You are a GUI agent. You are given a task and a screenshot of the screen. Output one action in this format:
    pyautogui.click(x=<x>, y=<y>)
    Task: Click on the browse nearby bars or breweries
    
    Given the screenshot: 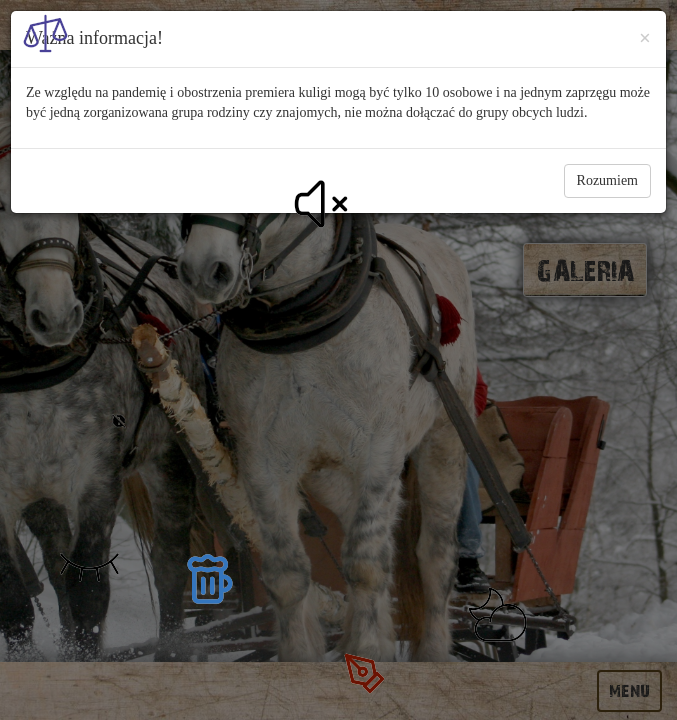 What is the action you would take?
    pyautogui.click(x=210, y=579)
    